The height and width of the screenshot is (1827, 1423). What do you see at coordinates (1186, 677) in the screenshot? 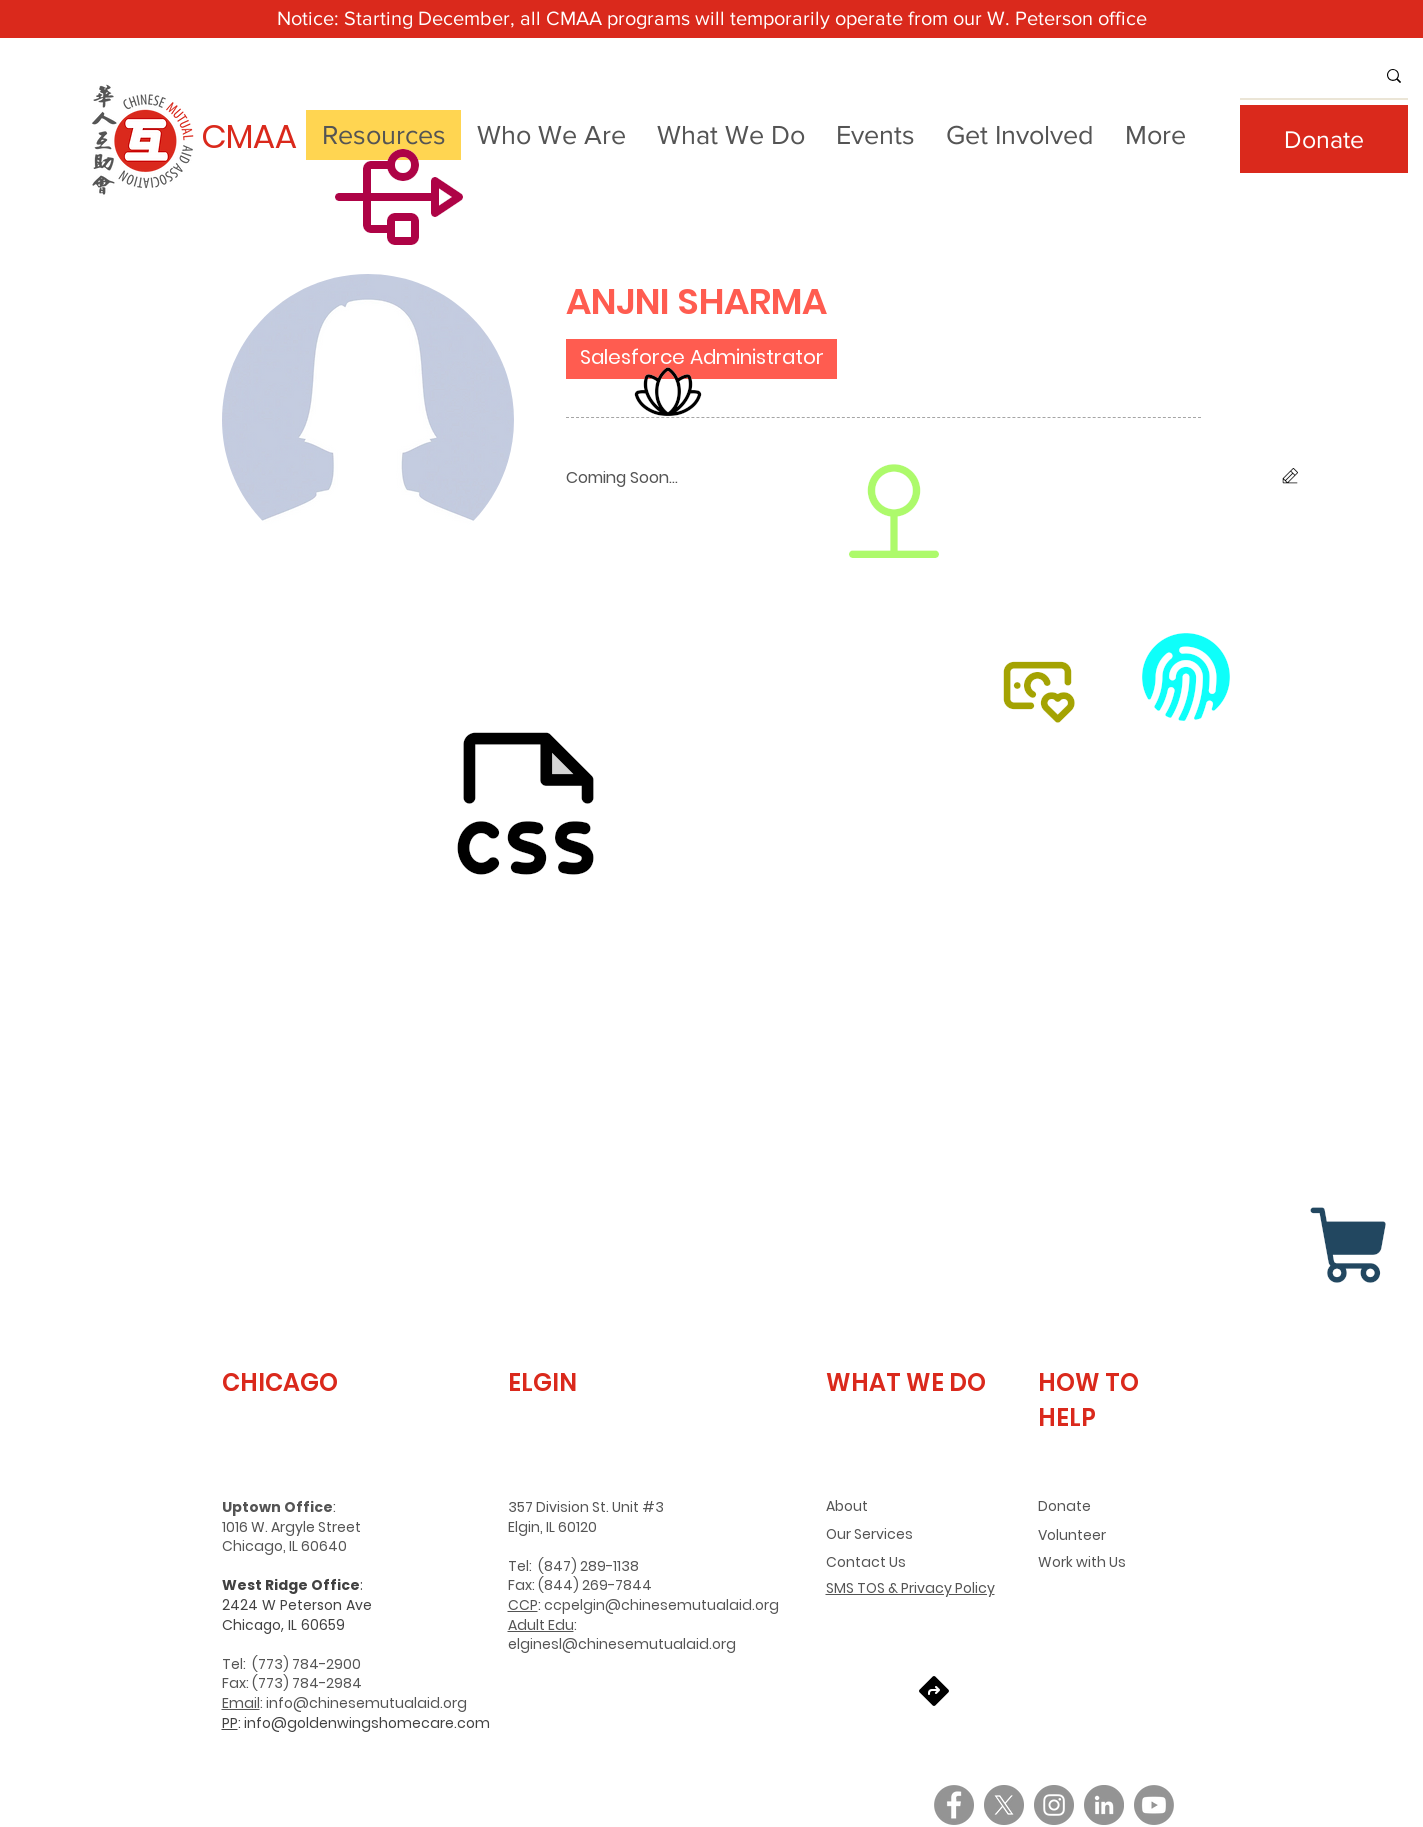
I see `authenticate with biometric fingerprint` at bounding box center [1186, 677].